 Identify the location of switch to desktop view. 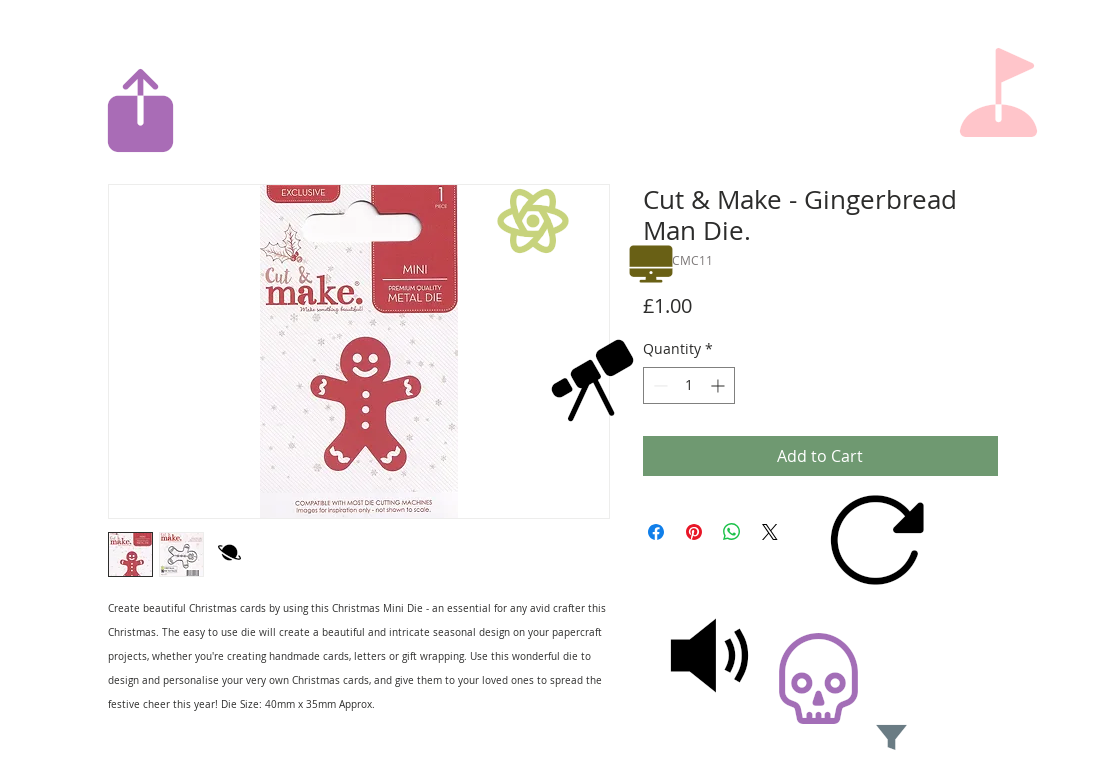
(651, 264).